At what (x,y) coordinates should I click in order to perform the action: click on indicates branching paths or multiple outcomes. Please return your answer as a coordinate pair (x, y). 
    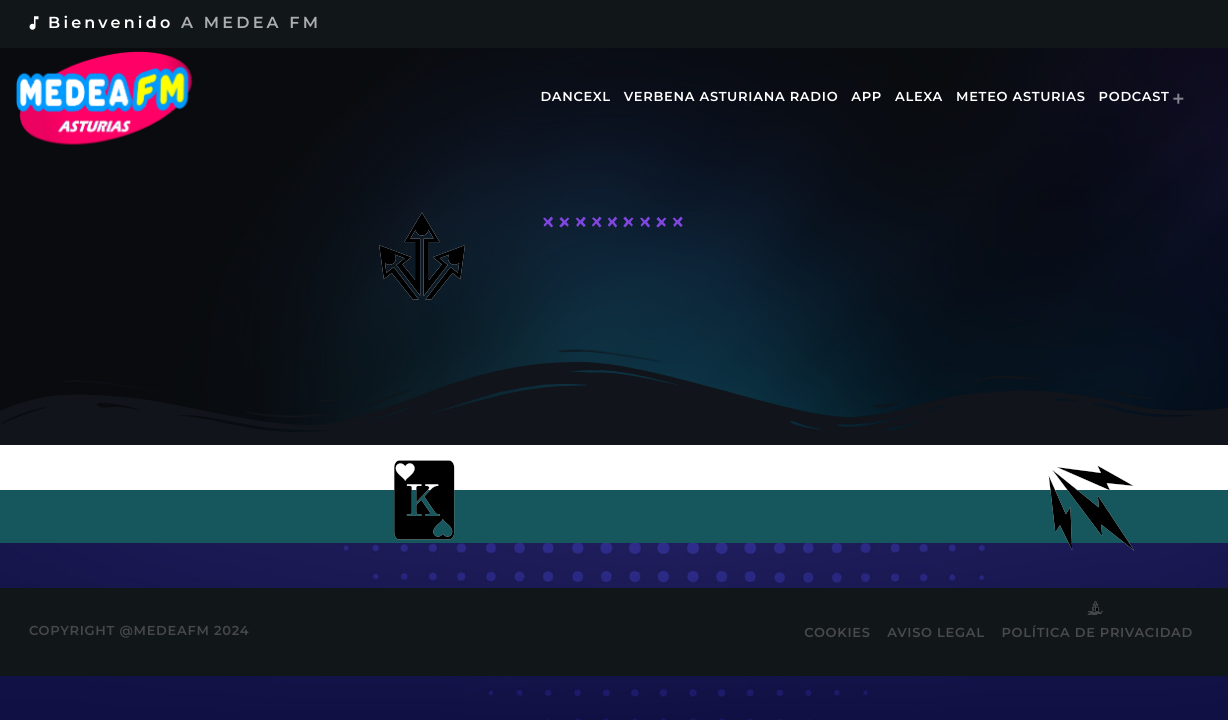
    Looking at the image, I should click on (421, 256).